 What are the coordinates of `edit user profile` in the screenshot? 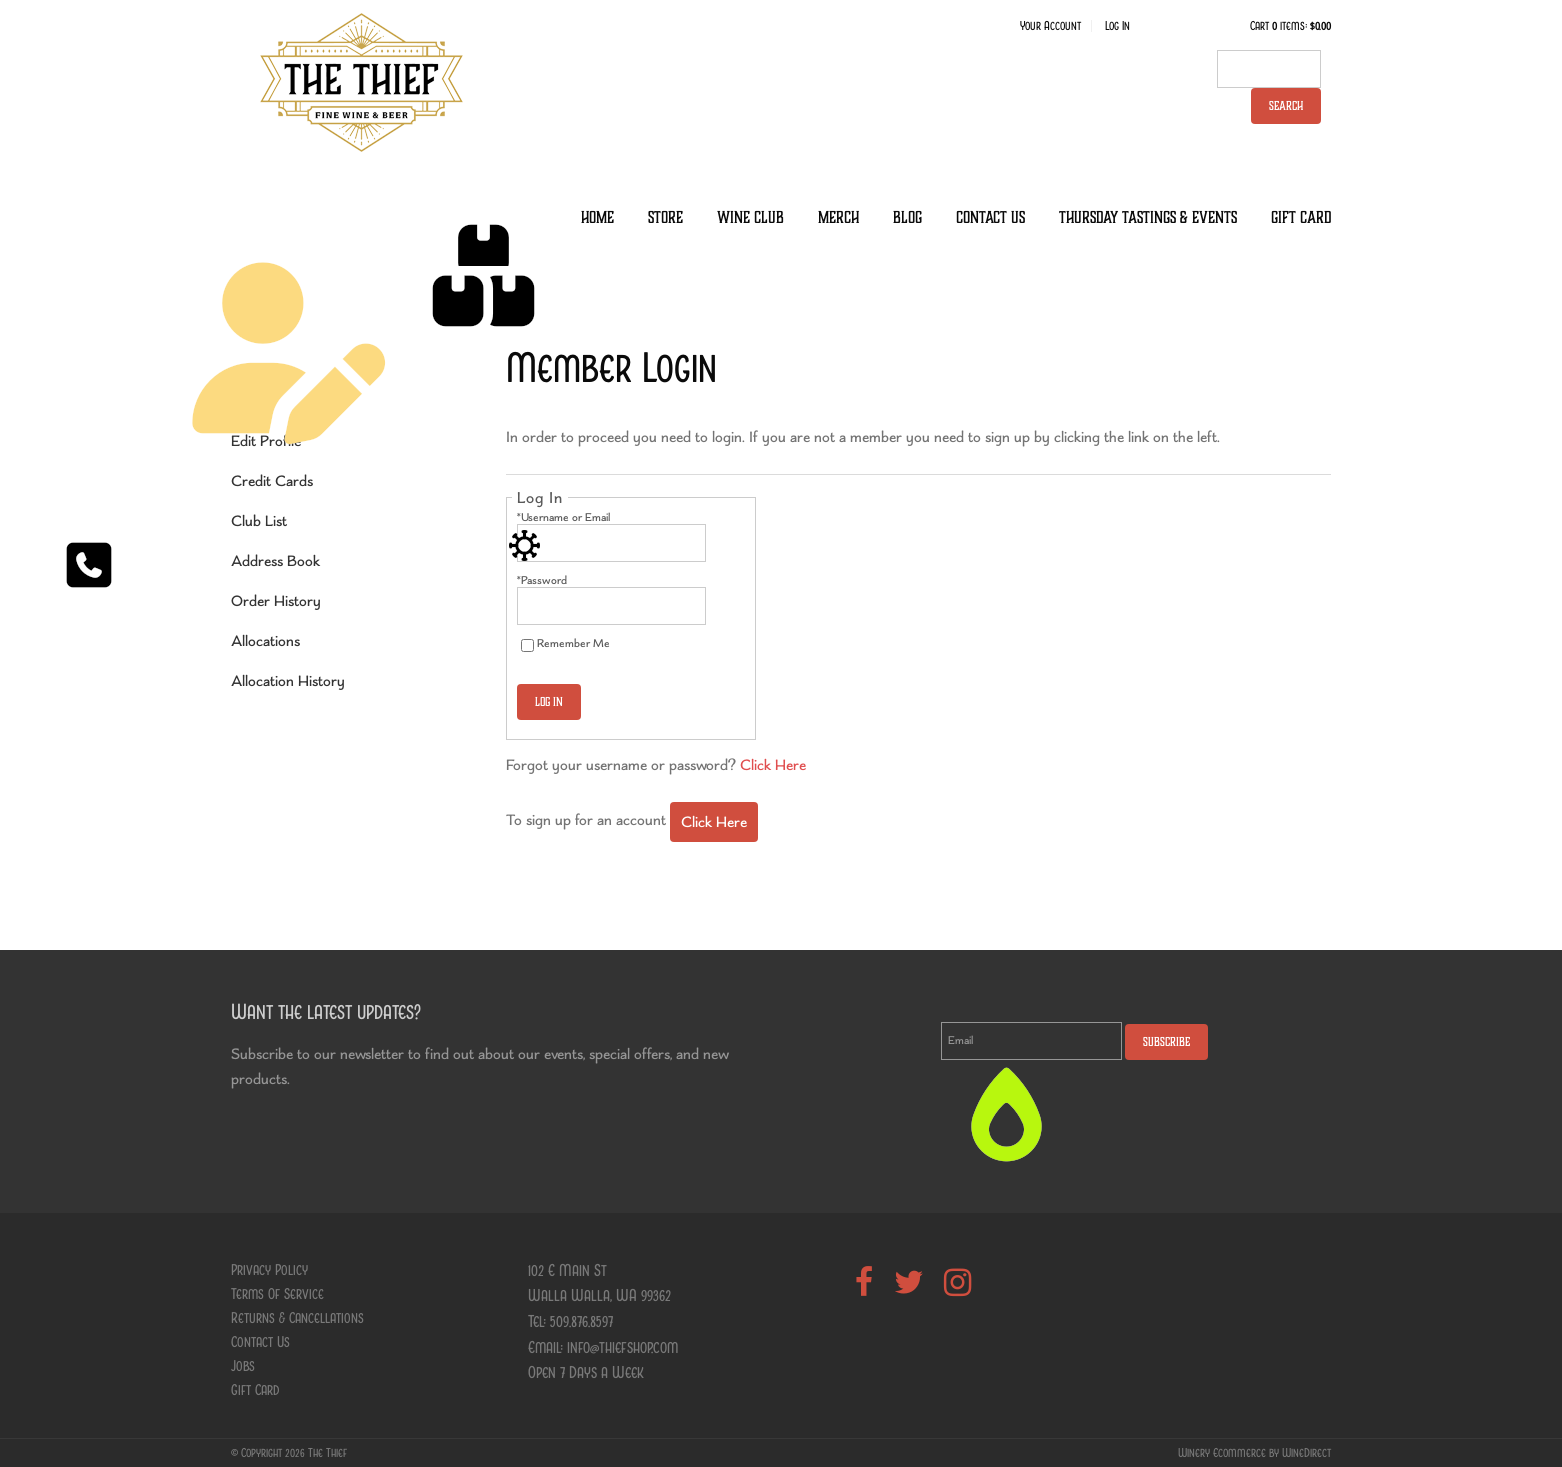 It's located at (284, 346).